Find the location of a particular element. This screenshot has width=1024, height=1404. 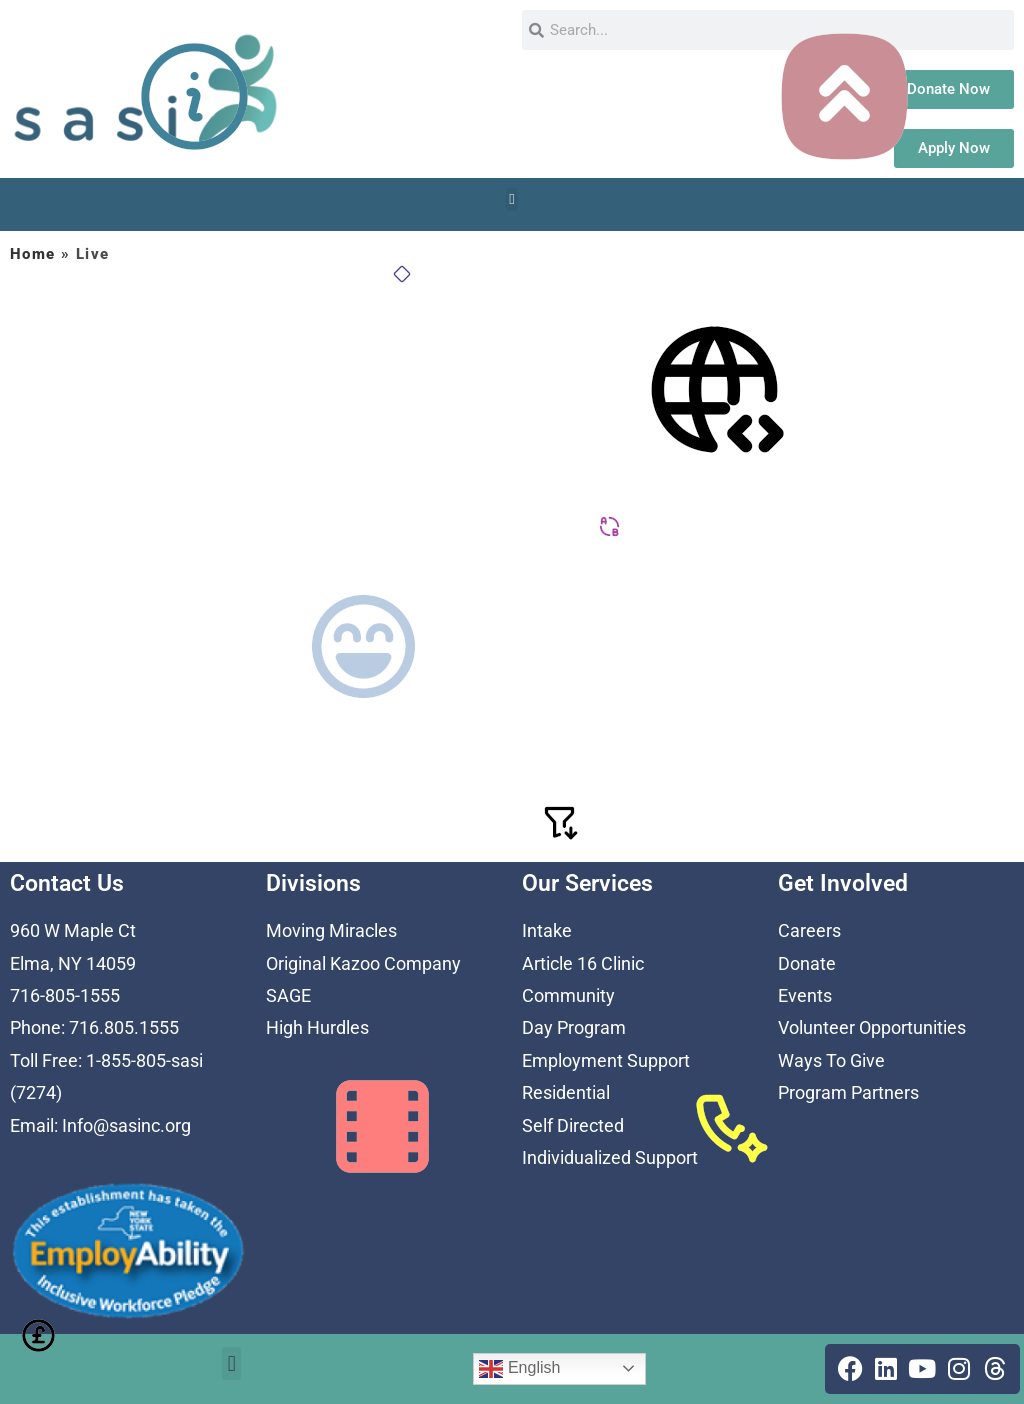

view balance in british pounds is located at coordinates (38, 1335).